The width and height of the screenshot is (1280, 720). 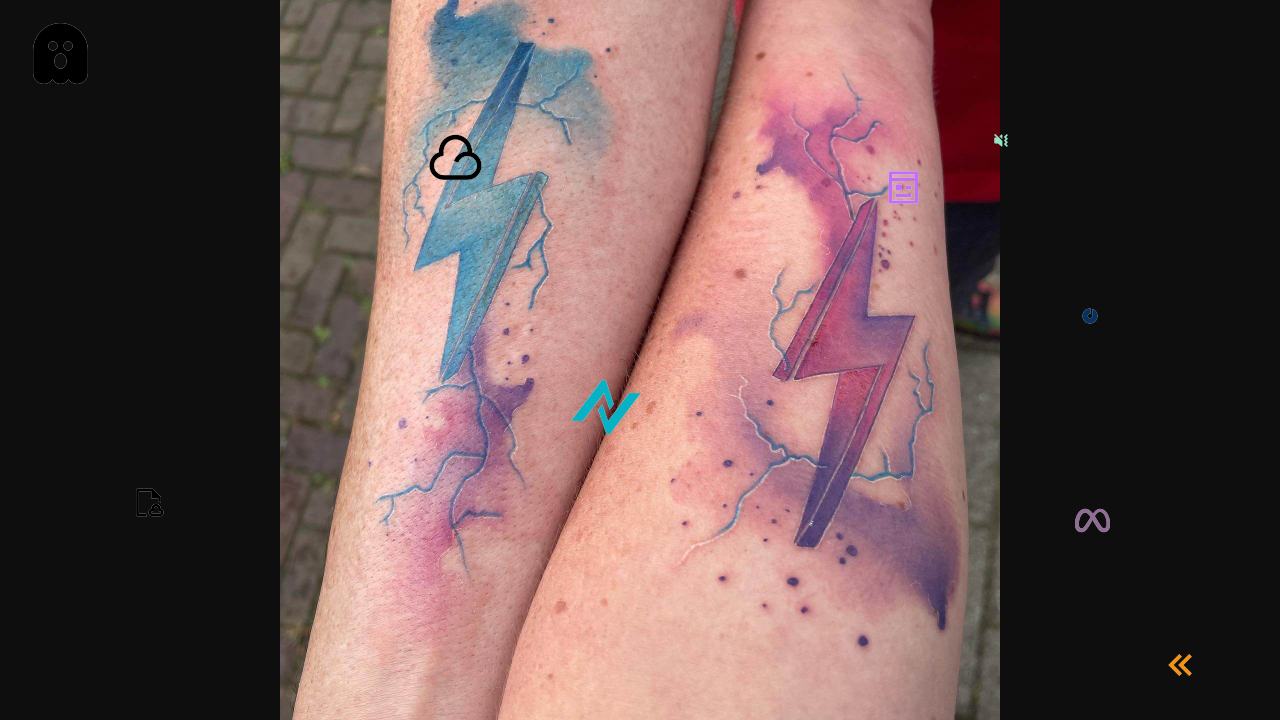 What do you see at coordinates (1092, 520) in the screenshot?
I see `Meta company logo` at bounding box center [1092, 520].